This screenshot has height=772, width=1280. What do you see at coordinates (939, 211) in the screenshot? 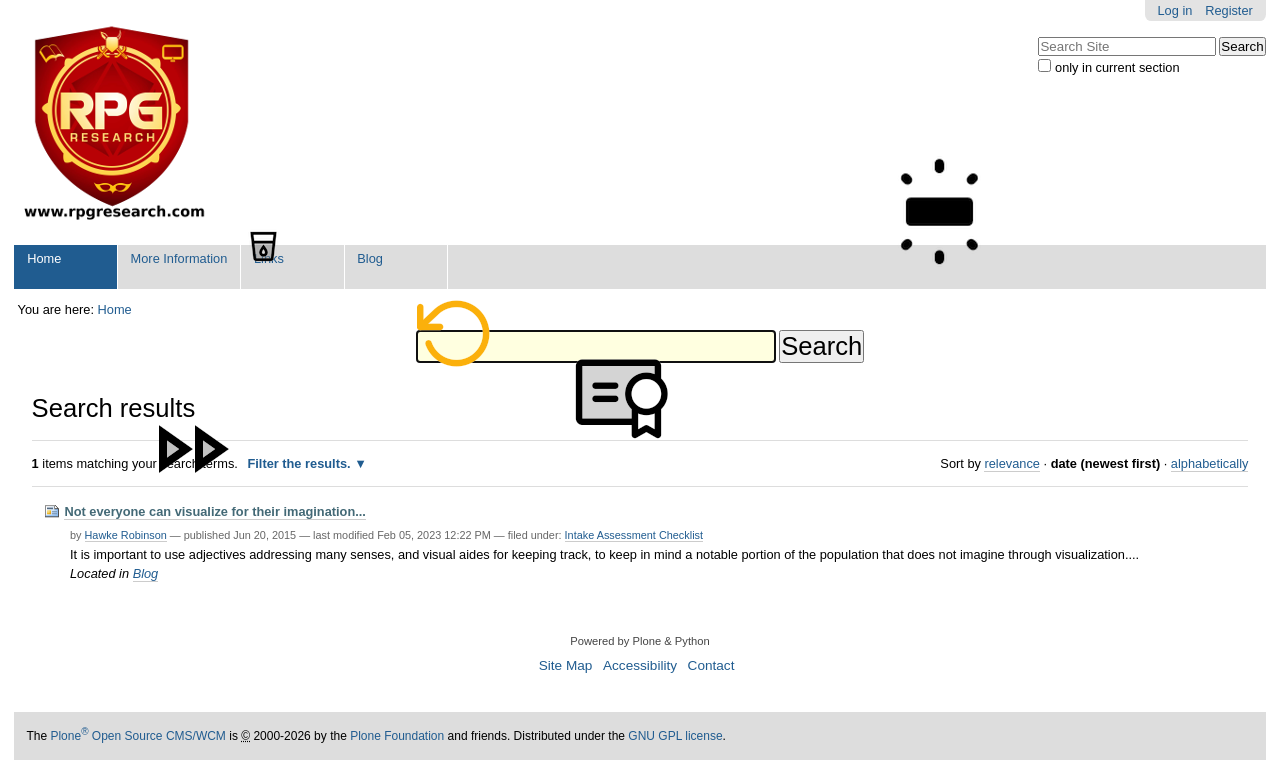
I see `adjust screen brightness settings` at bounding box center [939, 211].